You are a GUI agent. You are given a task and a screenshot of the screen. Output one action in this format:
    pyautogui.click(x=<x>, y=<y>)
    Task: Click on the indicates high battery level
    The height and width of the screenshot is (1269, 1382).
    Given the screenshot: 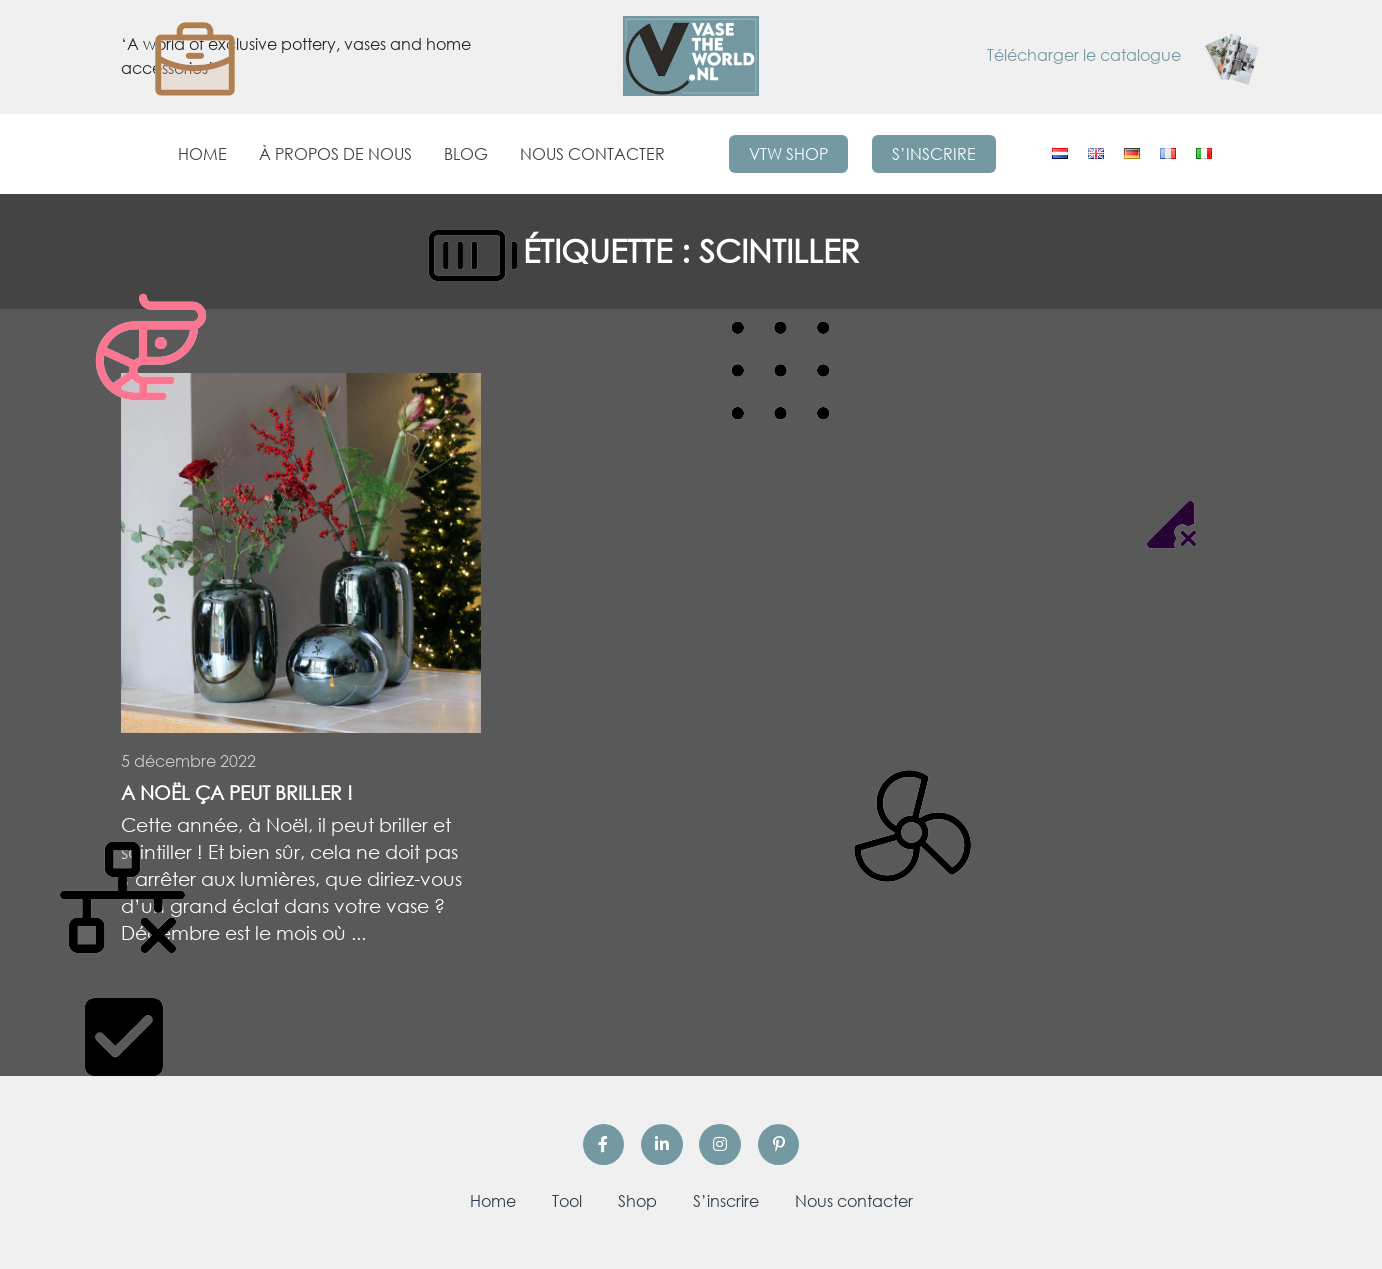 What is the action you would take?
    pyautogui.click(x=471, y=255)
    